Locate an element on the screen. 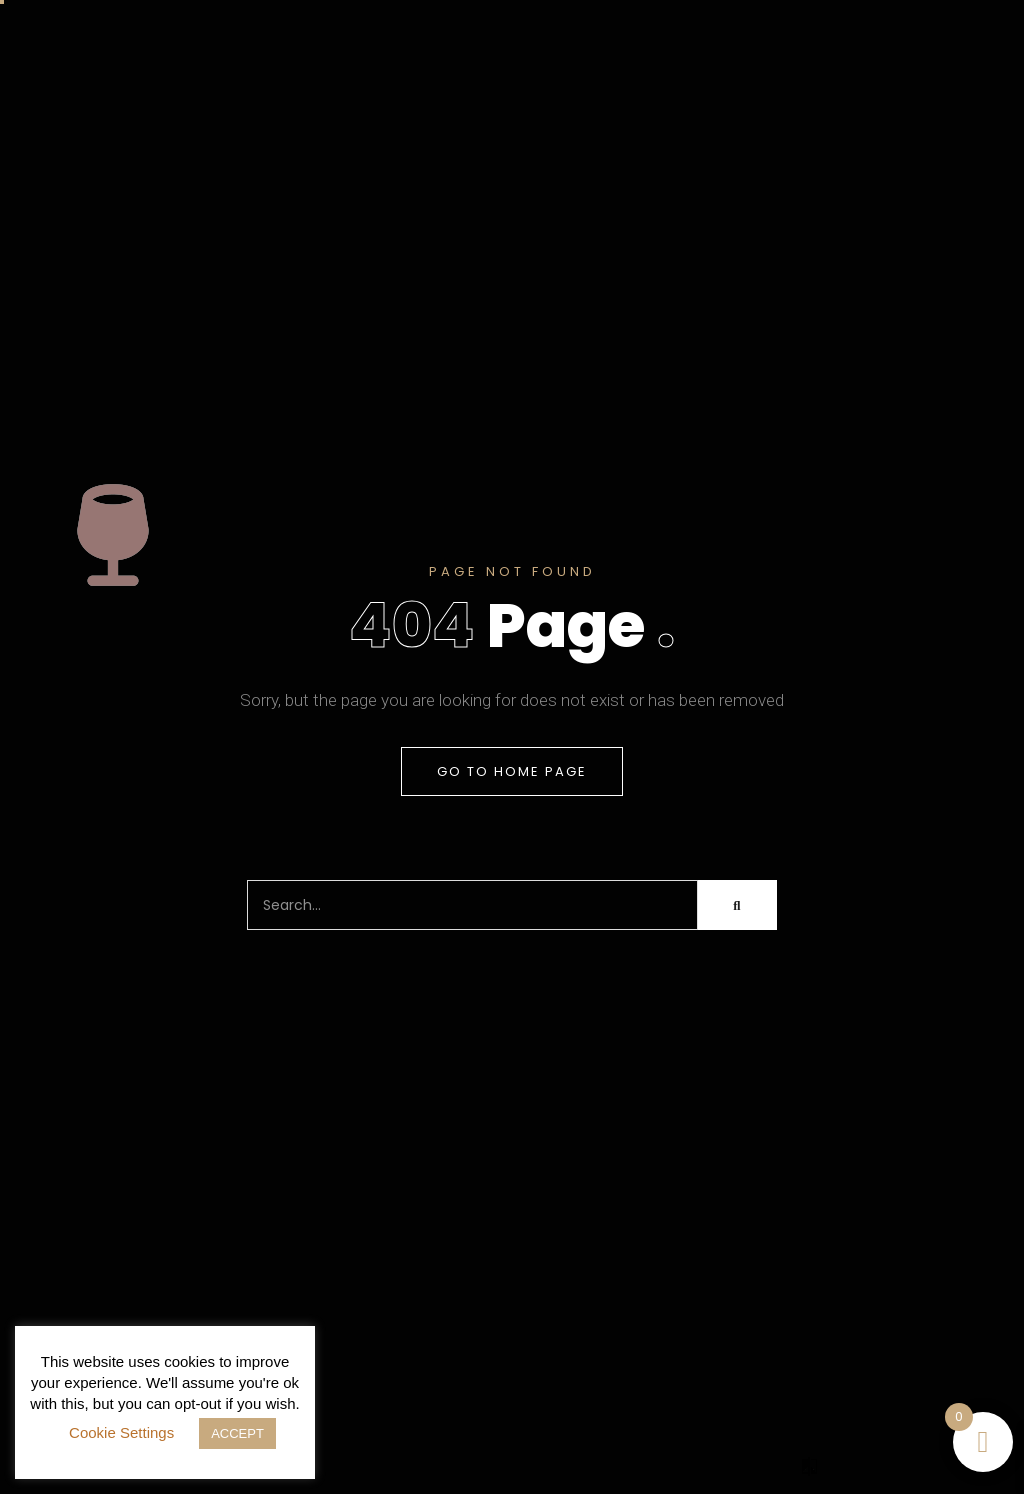 The width and height of the screenshot is (1024, 1494). compare two images side by side is located at coordinates (809, 1466).